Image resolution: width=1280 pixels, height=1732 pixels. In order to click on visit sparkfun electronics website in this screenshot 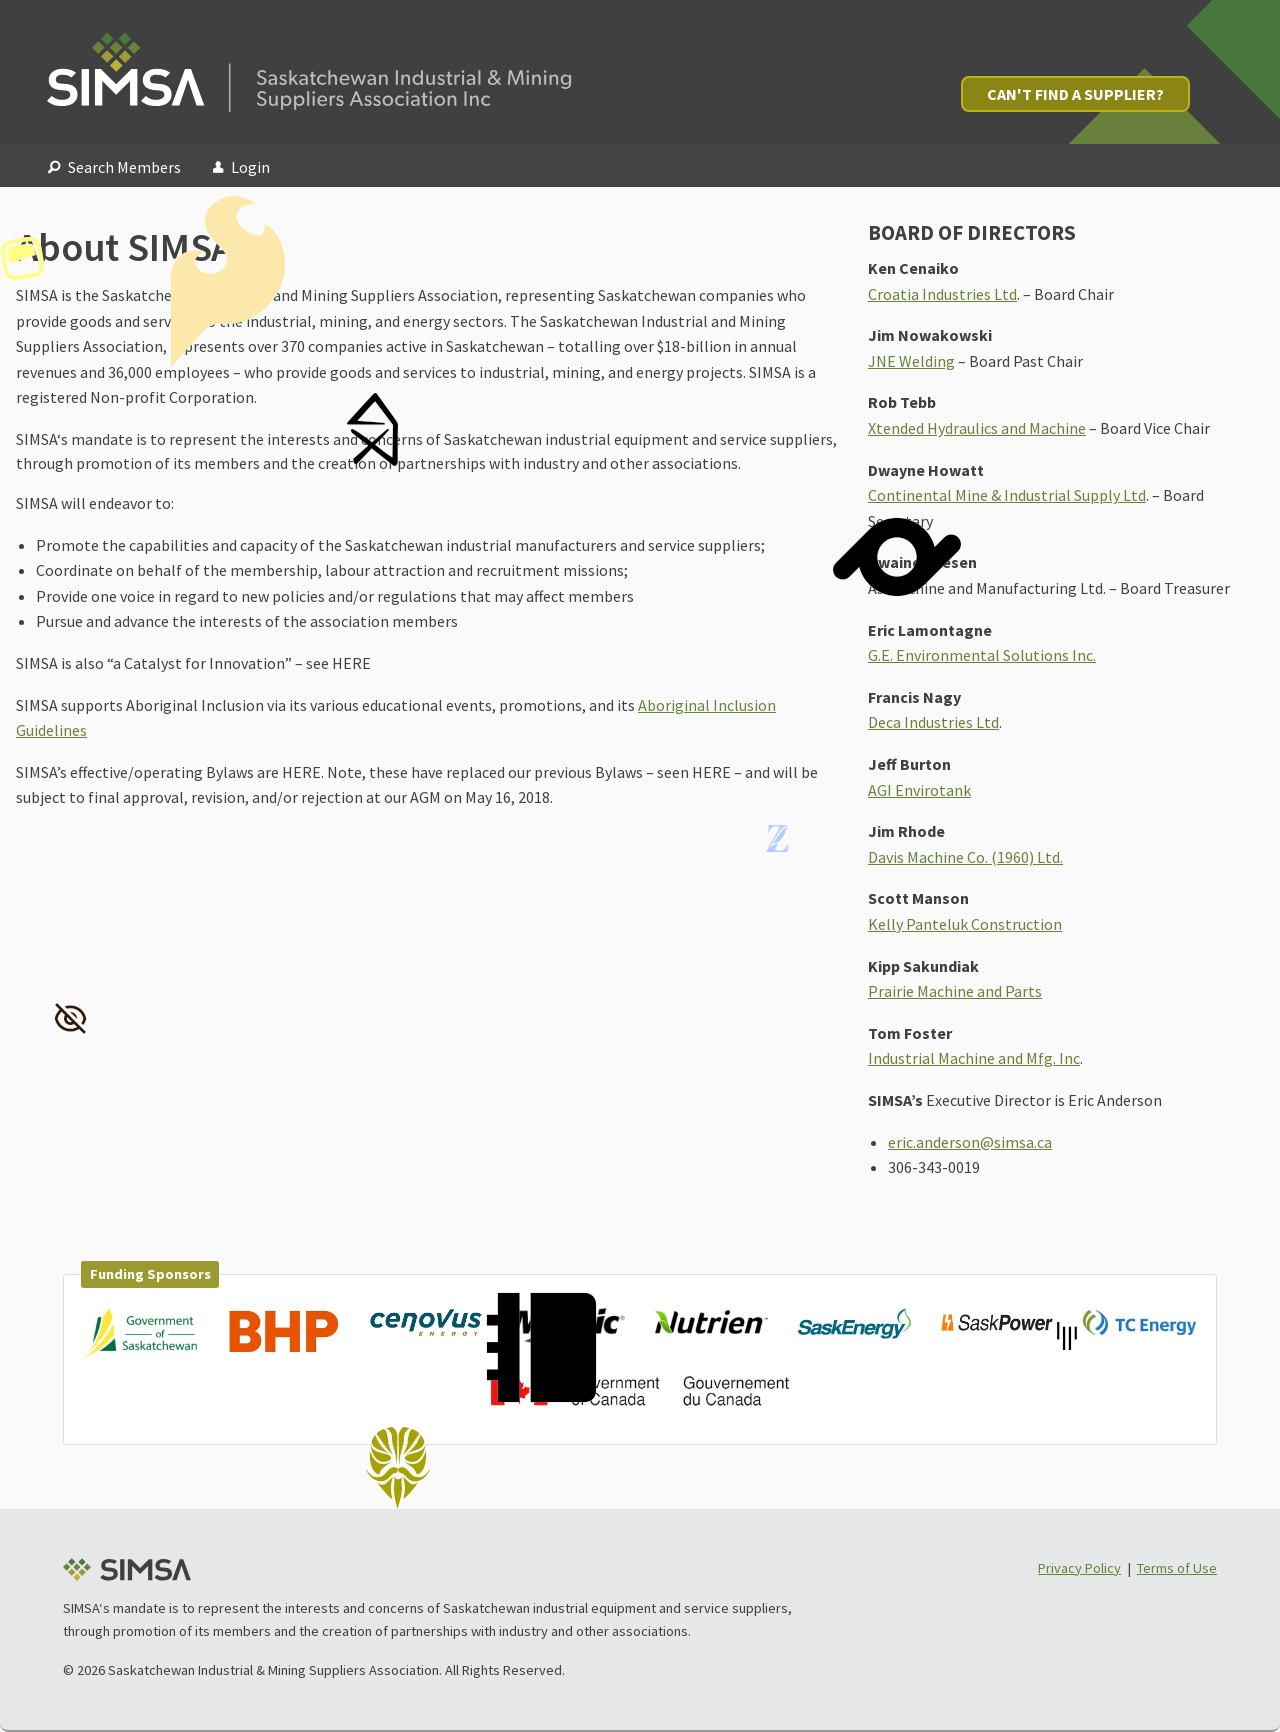, I will do `click(228, 282)`.